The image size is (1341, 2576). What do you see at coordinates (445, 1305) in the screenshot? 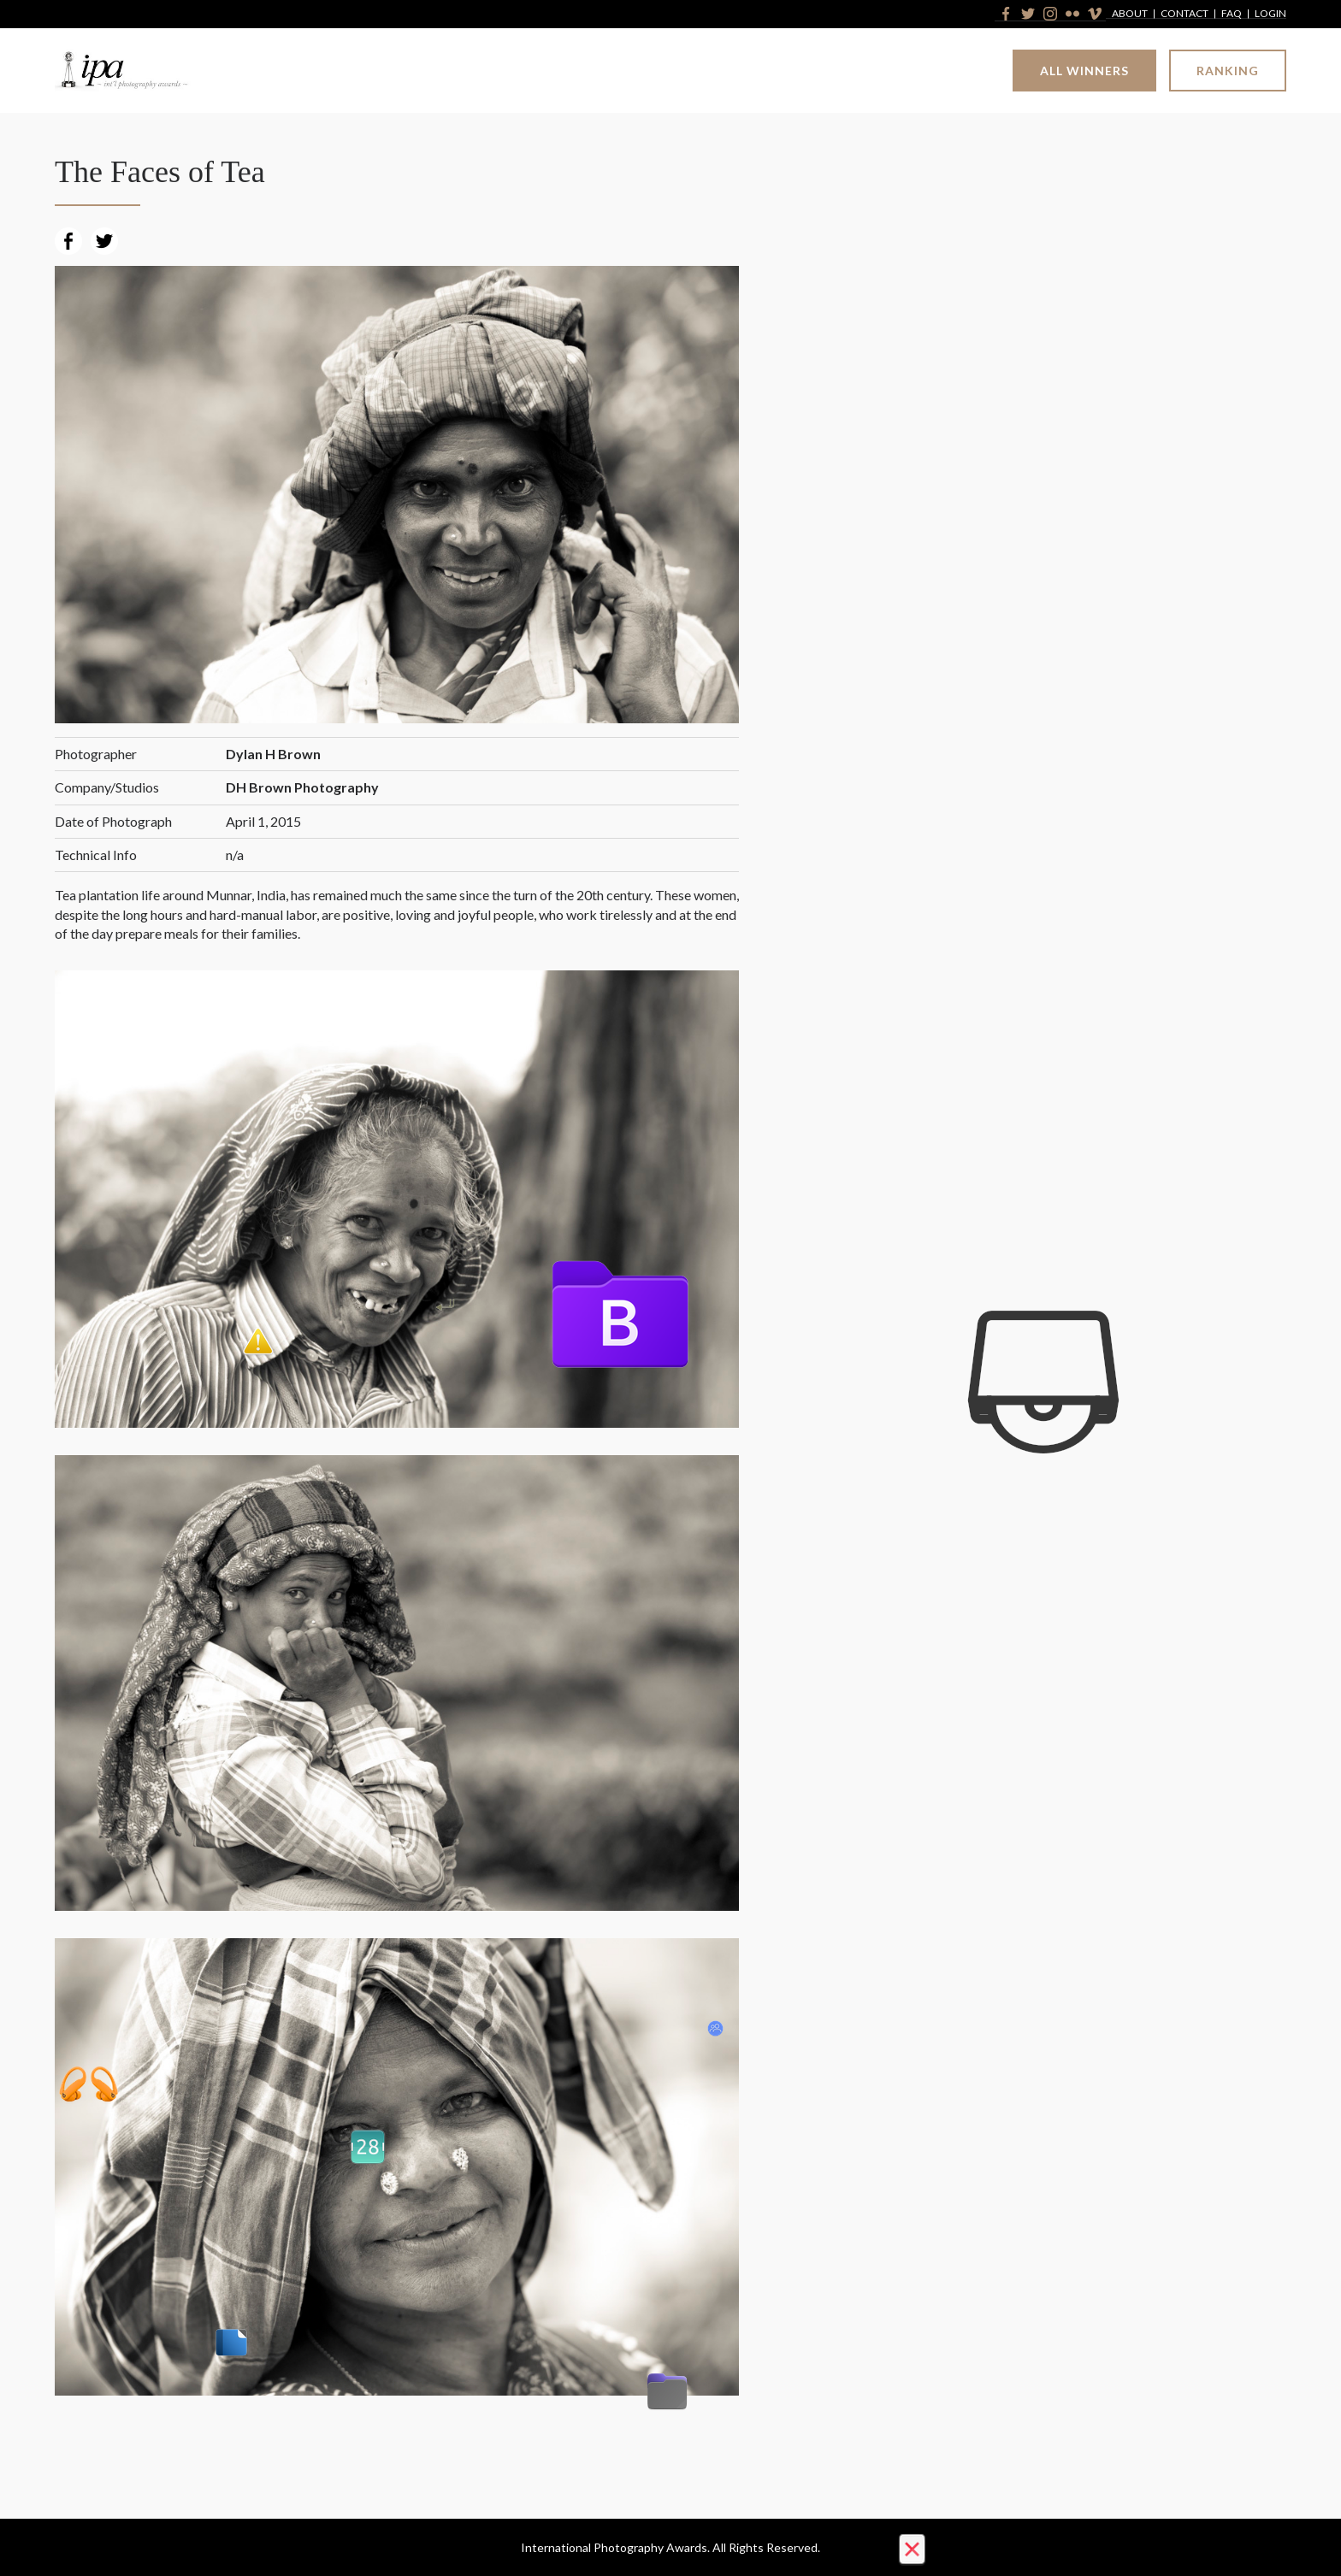
I see `reply to all recipients of an email` at bounding box center [445, 1305].